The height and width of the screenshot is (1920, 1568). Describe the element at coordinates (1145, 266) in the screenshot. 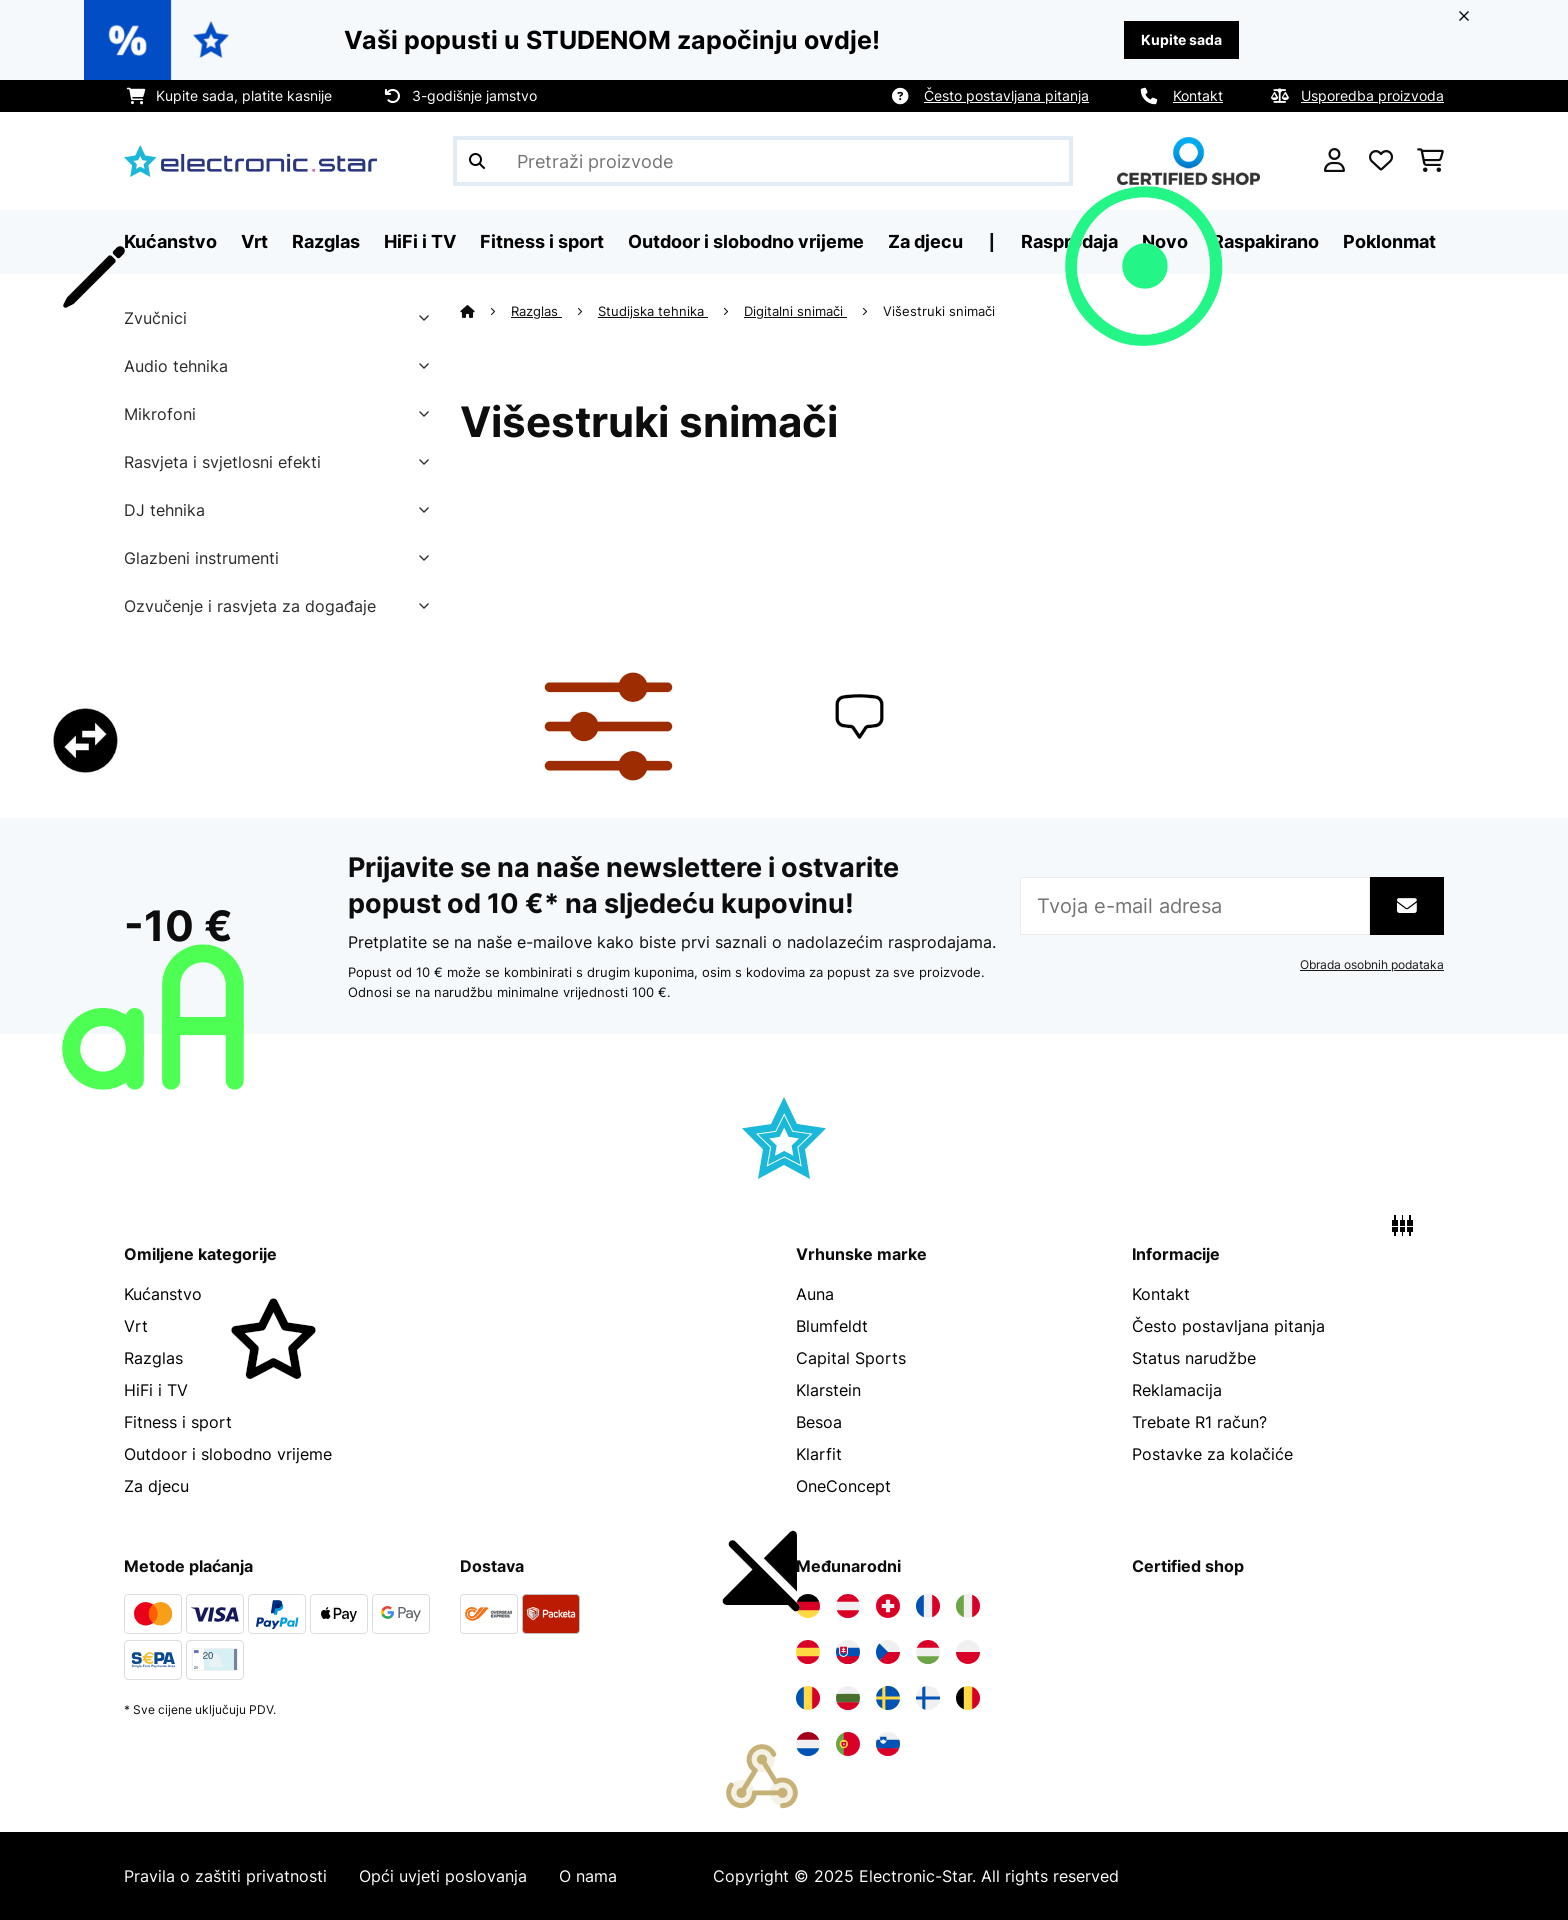

I see `start recording audio or video` at that location.